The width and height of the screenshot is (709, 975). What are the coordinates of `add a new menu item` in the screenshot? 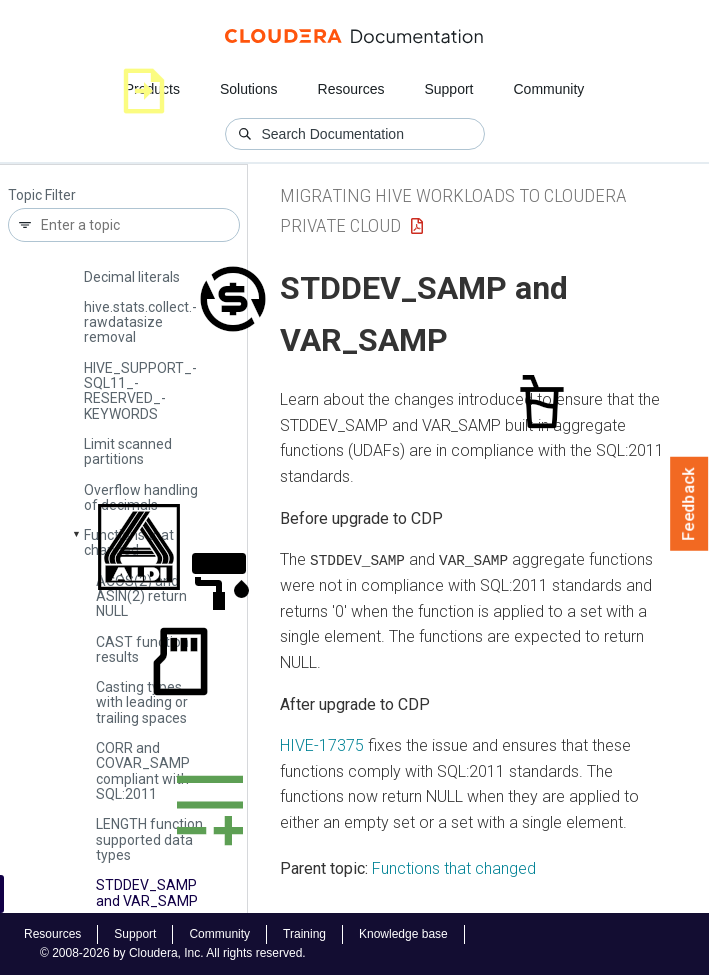 It's located at (210, 805).